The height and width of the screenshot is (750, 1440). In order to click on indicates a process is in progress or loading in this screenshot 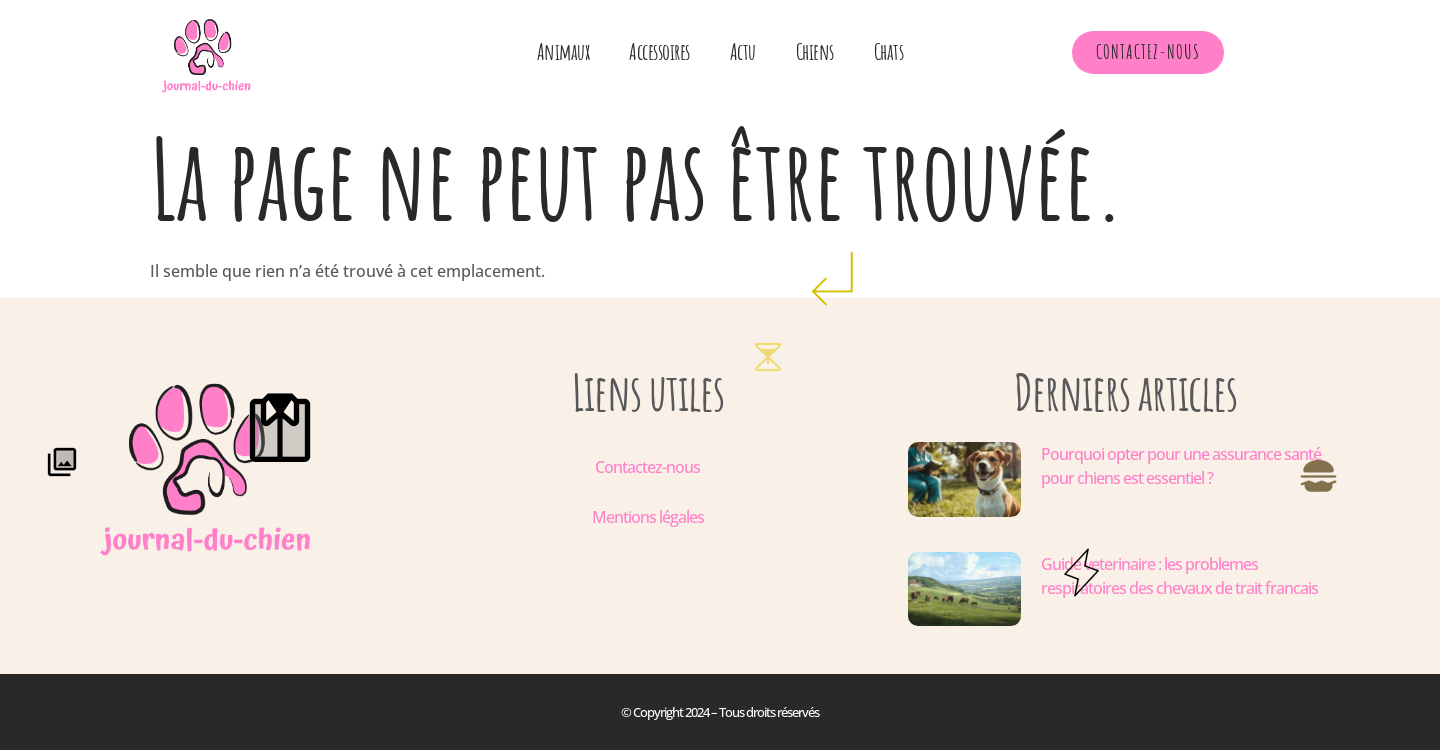, I will do `click(768, 357)`.